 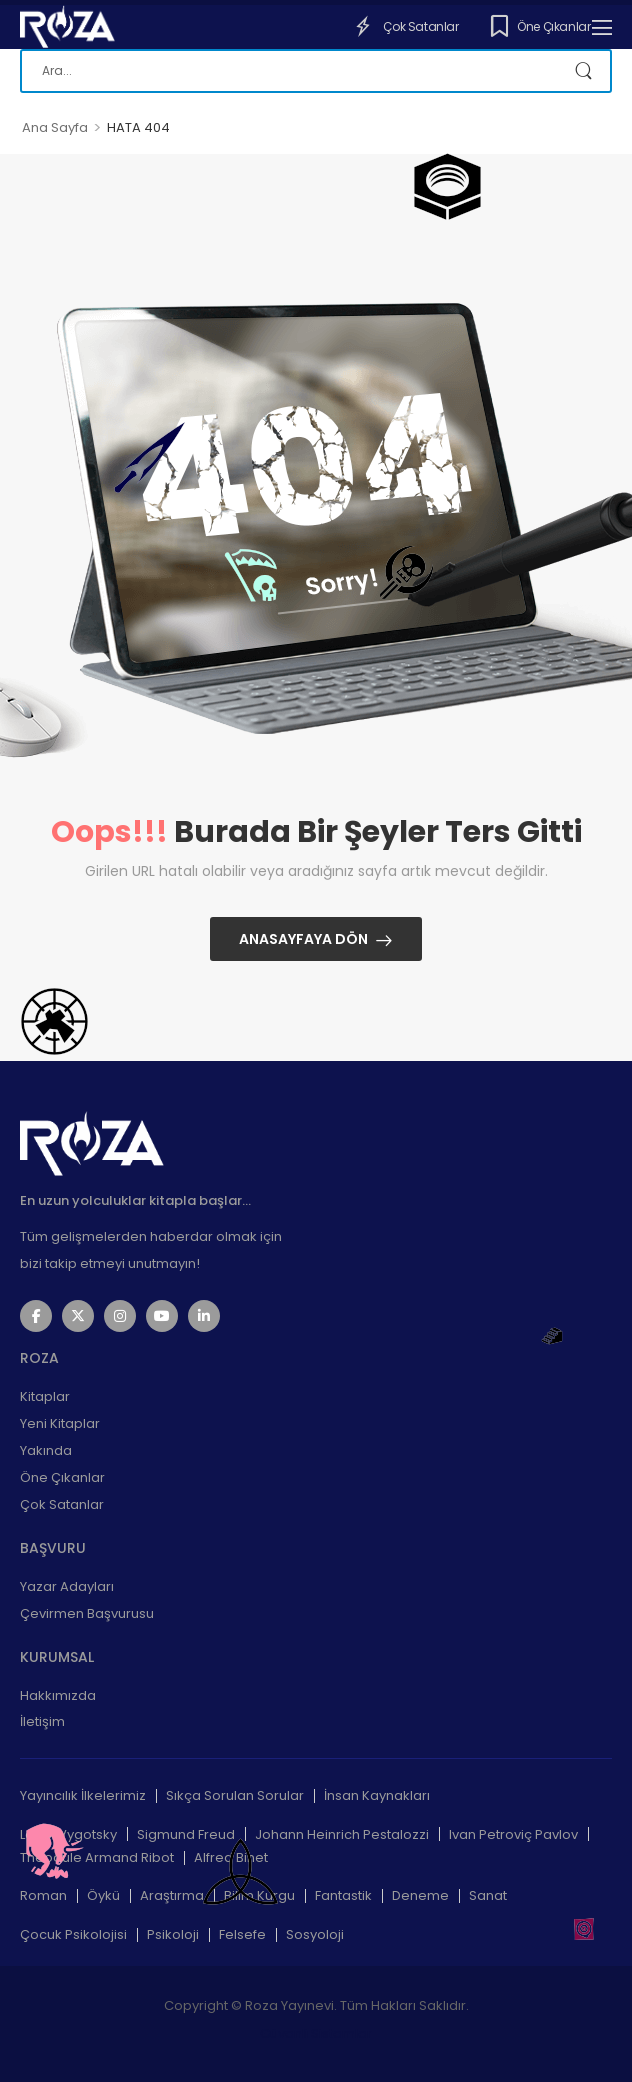 I want to click on view radar or detection range settings, so click(x=54, y=1021).